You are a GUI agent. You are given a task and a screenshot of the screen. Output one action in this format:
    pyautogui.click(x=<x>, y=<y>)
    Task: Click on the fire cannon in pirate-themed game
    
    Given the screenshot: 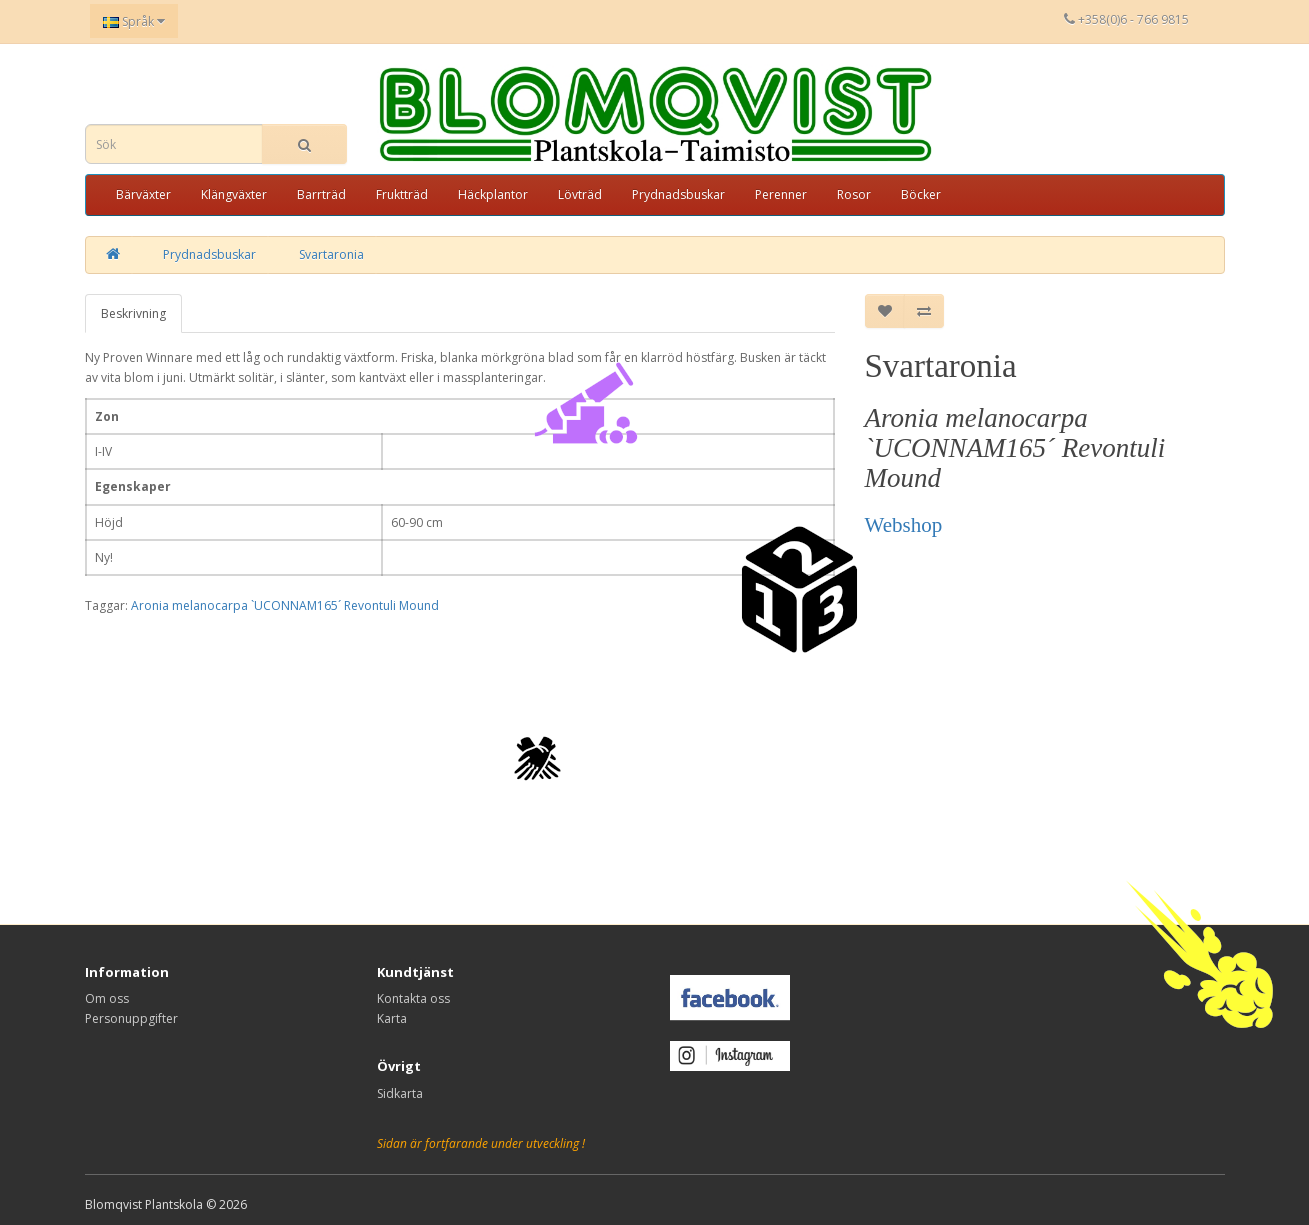 What is the action you would take?
    pyautogui.click(x=586, y=403)
    